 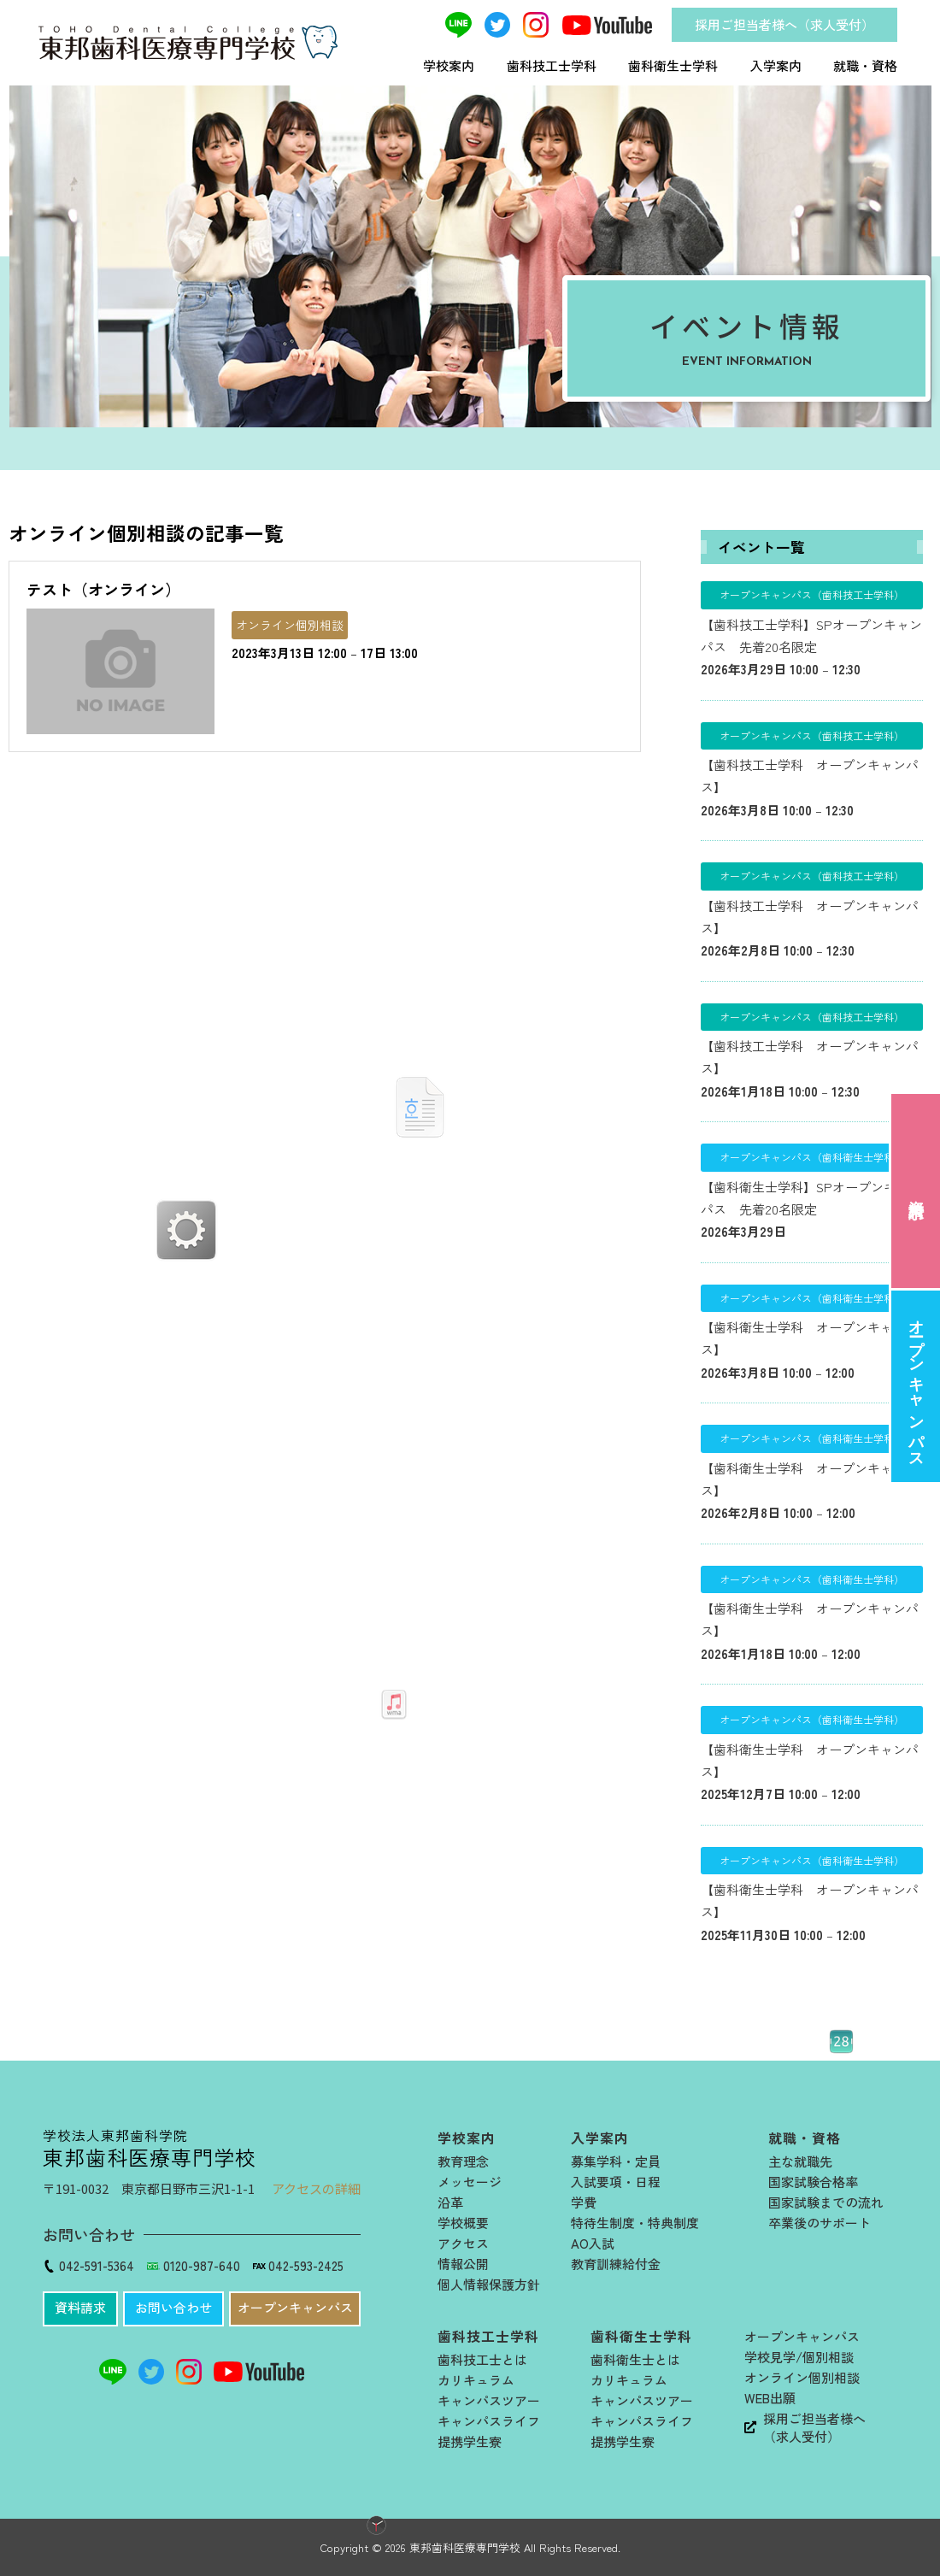 What do you see at coordinates (841, 2041) in the screenshot?
I see `open the office calendar app` at bounding box center [841, 2041].